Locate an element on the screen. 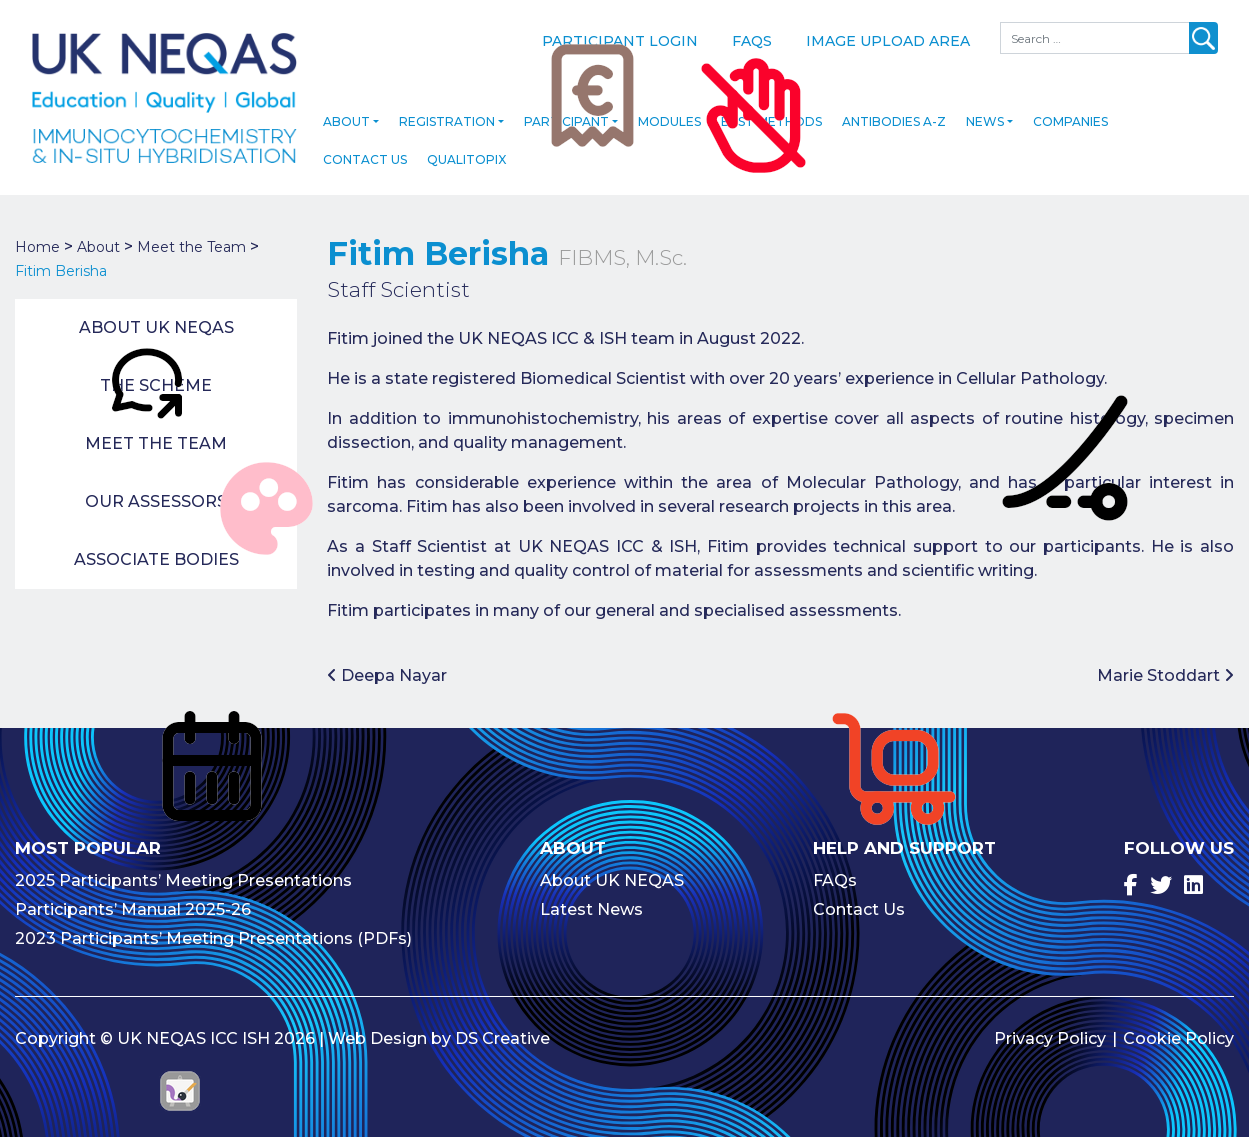 The height and width of the screenshot is (1137, 1249). open color or theme customization options is located at coordinates (266, 508).